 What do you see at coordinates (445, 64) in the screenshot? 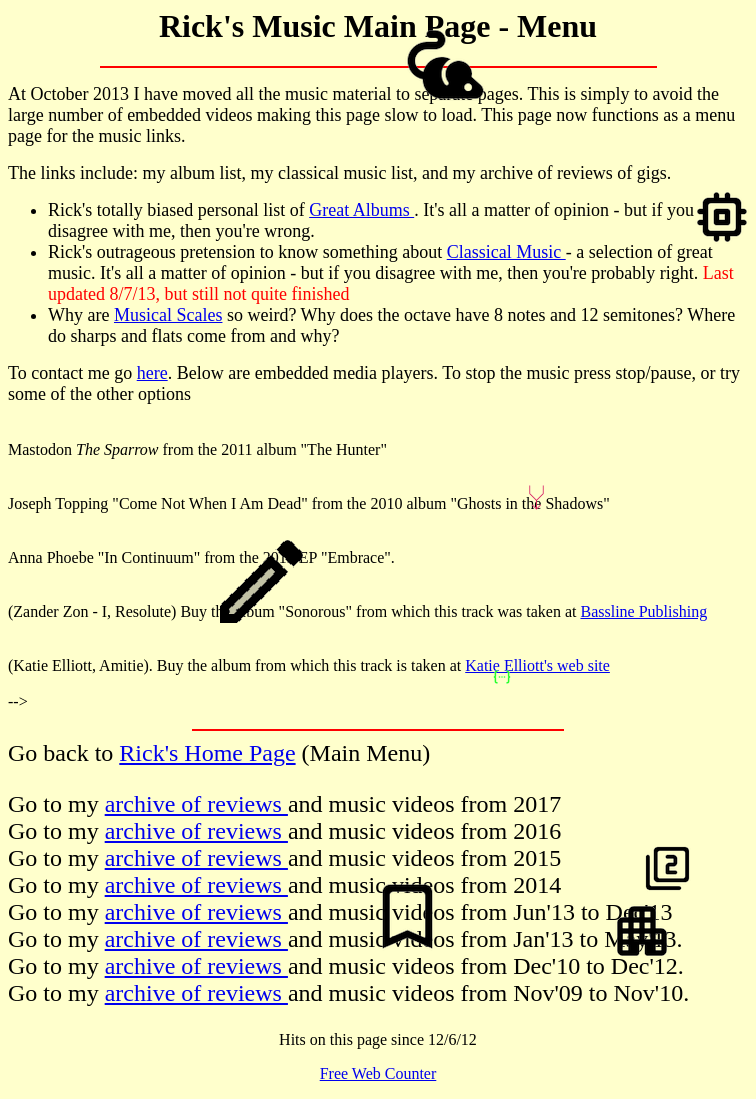
I see `request pest control services for rodents` at bounding box center [445, 64].